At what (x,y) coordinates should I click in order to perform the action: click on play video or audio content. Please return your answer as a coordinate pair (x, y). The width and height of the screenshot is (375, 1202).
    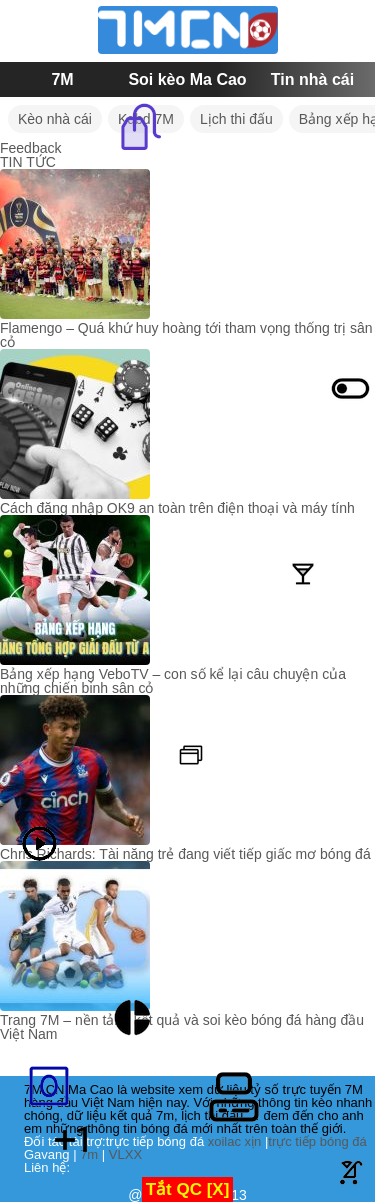
    Looking at the image, I should click on (39, 843).